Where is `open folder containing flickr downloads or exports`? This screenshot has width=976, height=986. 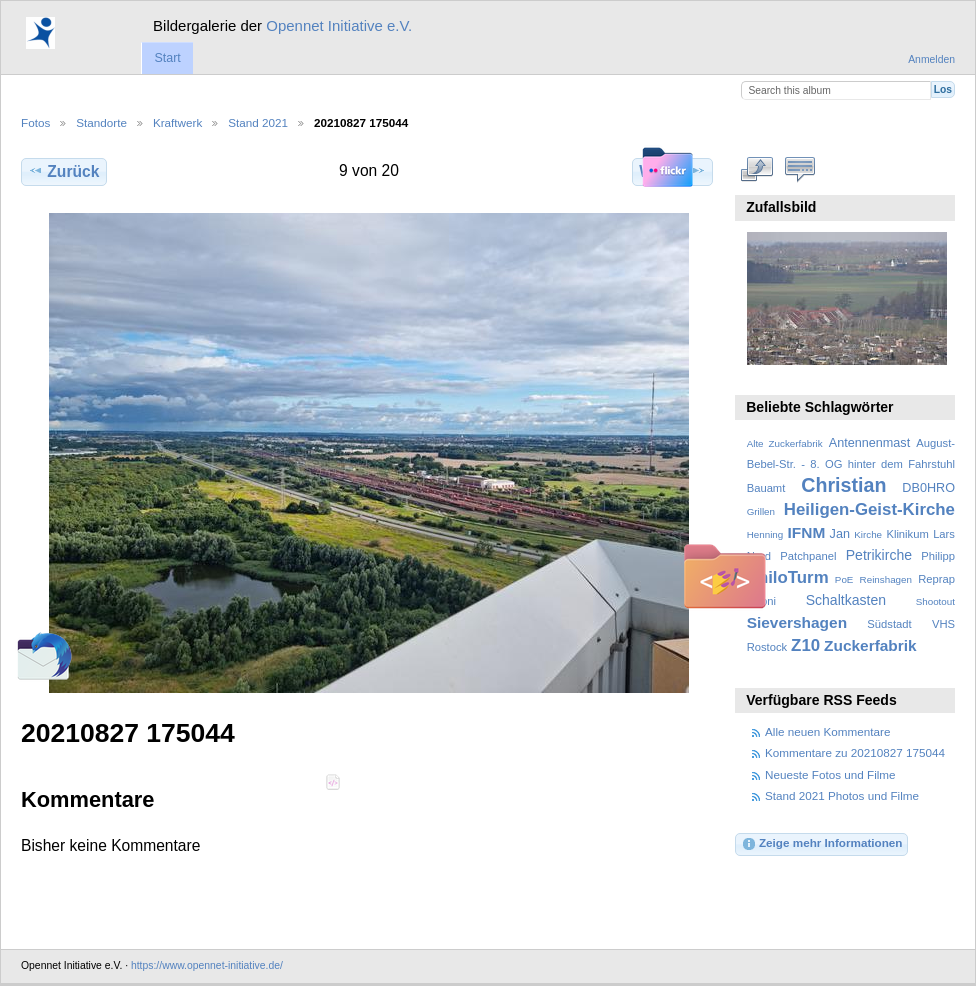 open folder containing flickr downloads or exports is located at coordinates (667, 168).